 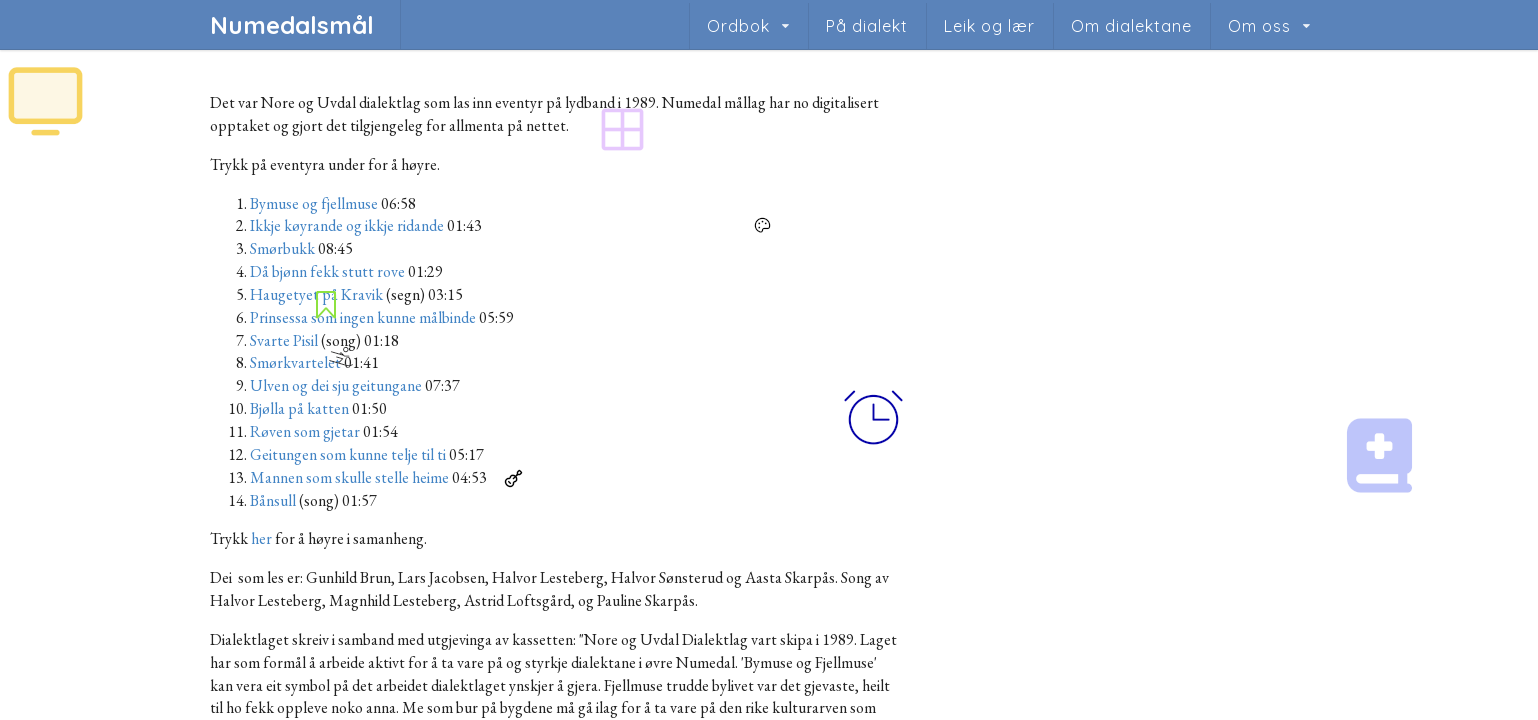 What do you see at coordinates (341, 357) in the screenshot?
I see `access ski resort or winter sports information` at bounding box center [341, 357].